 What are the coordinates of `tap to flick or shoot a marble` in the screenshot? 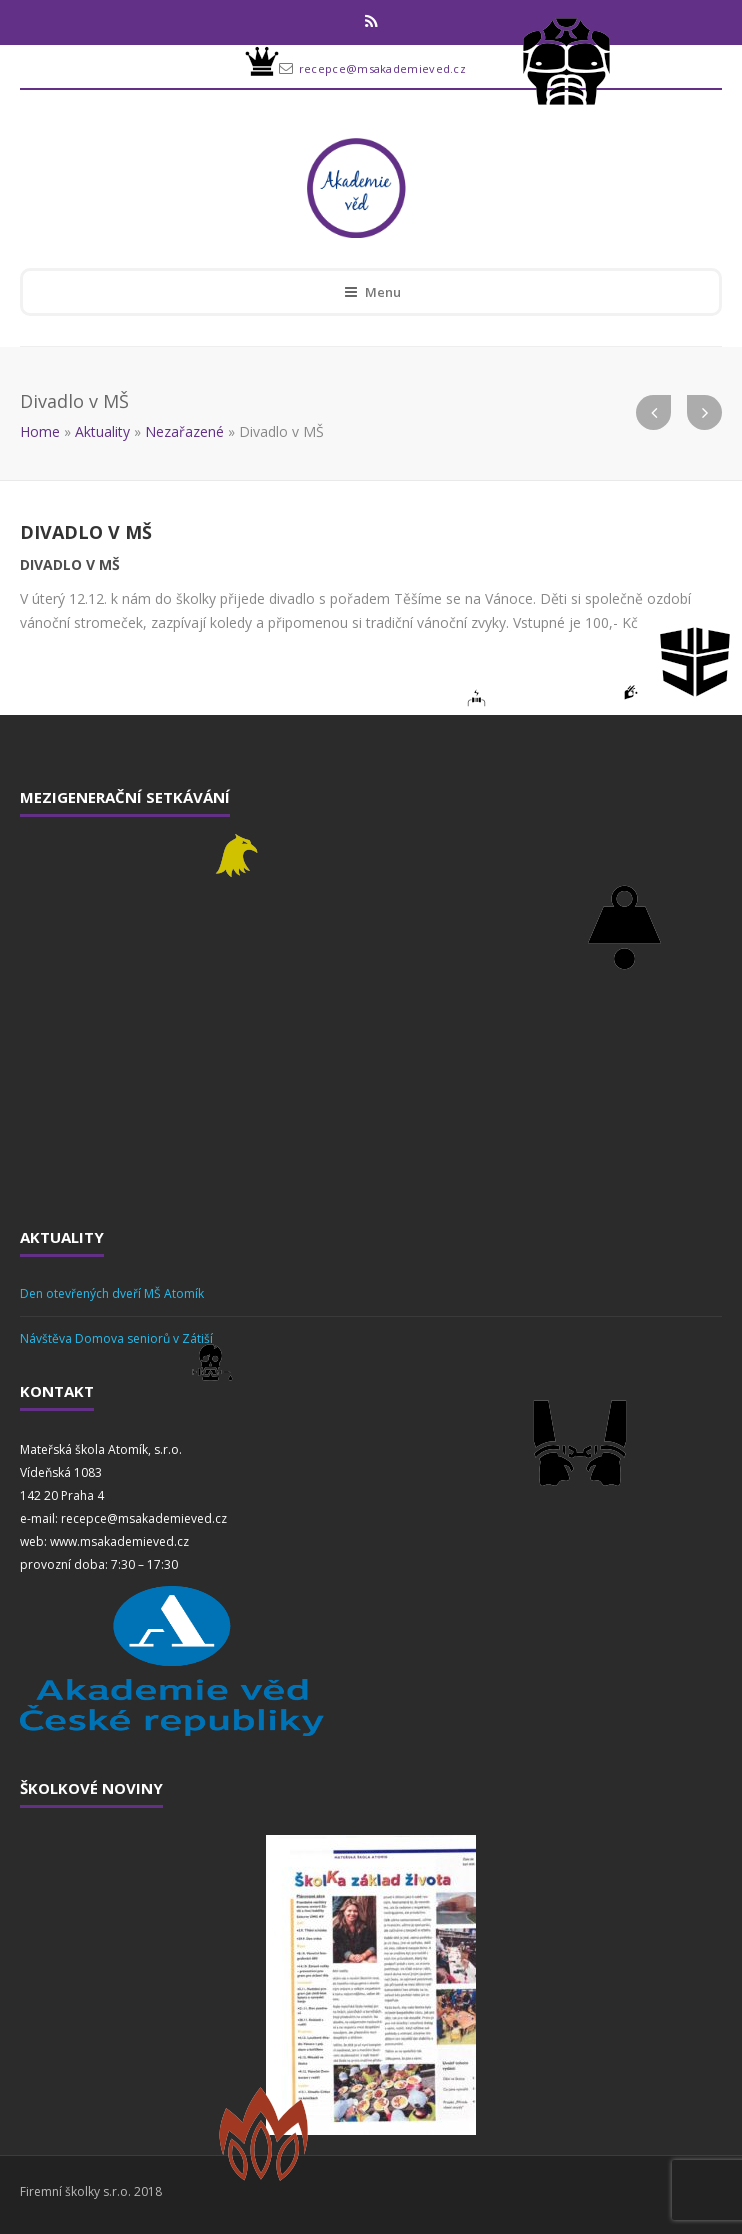 It's located at (633, 692).